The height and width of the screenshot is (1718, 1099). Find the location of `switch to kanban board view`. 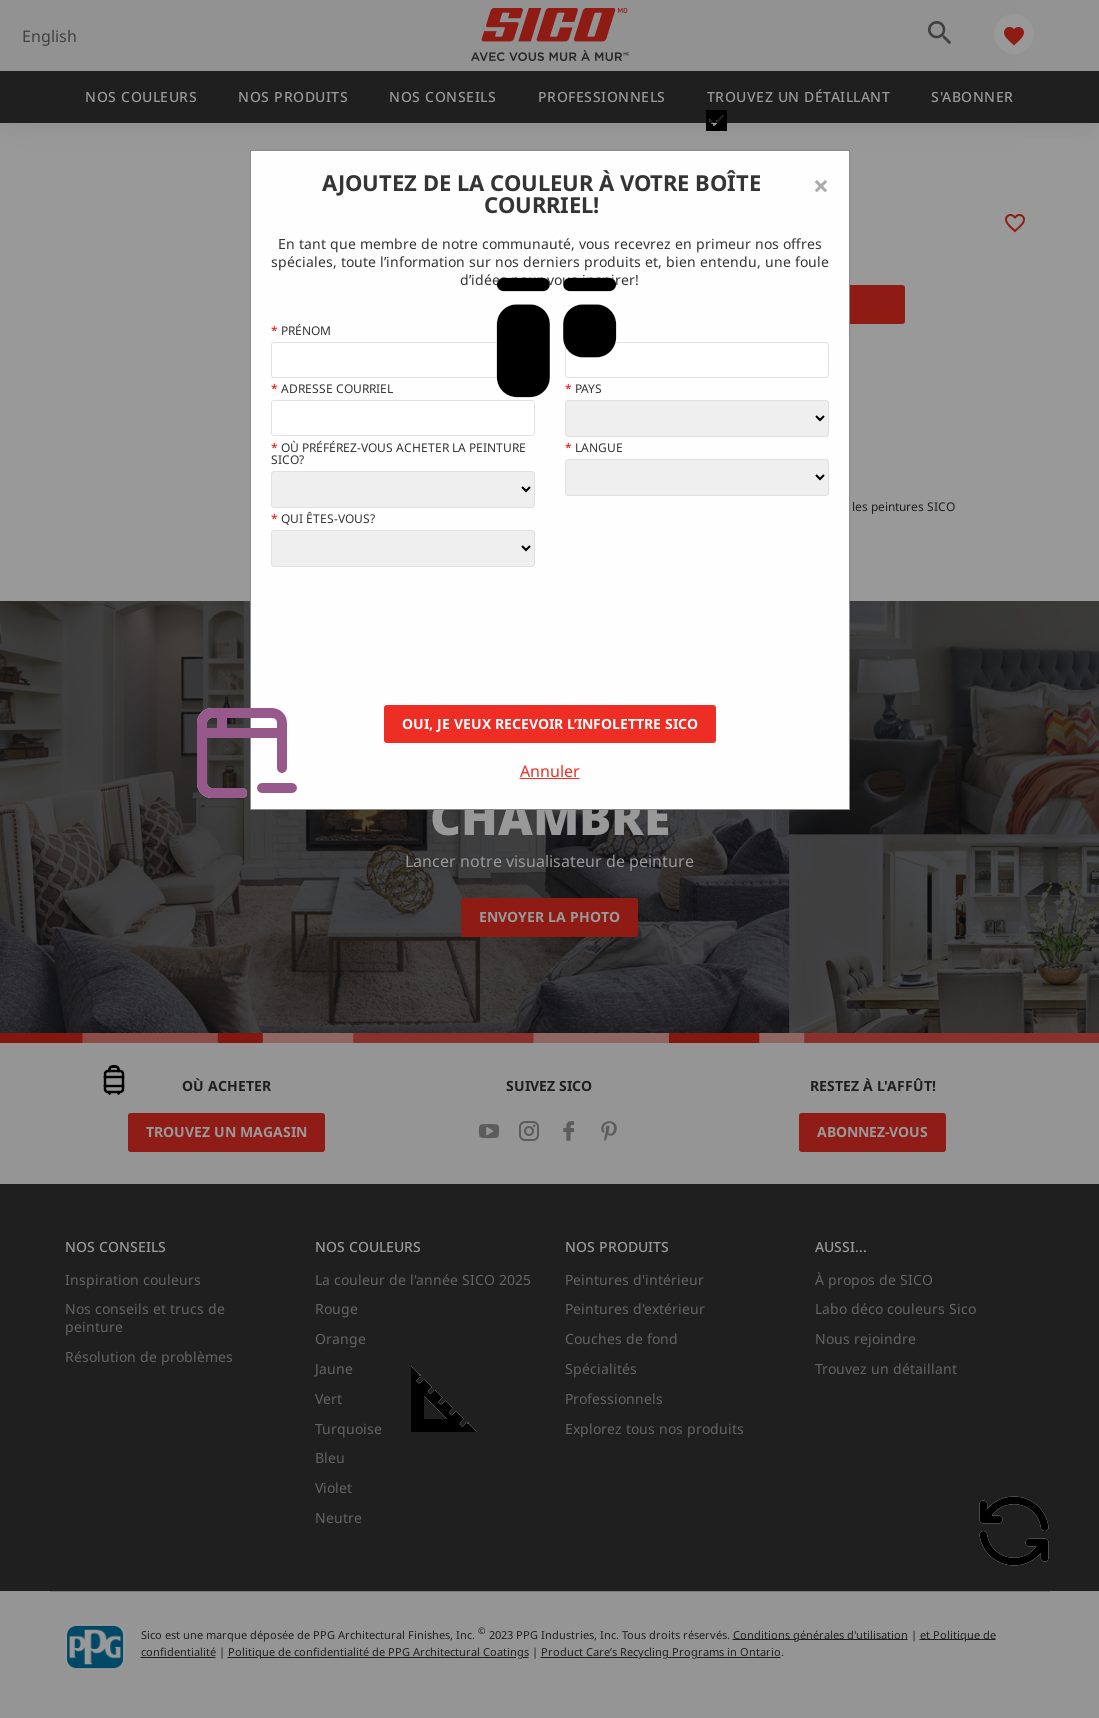

switch to kanban board view is located at coordinates (556, 337).